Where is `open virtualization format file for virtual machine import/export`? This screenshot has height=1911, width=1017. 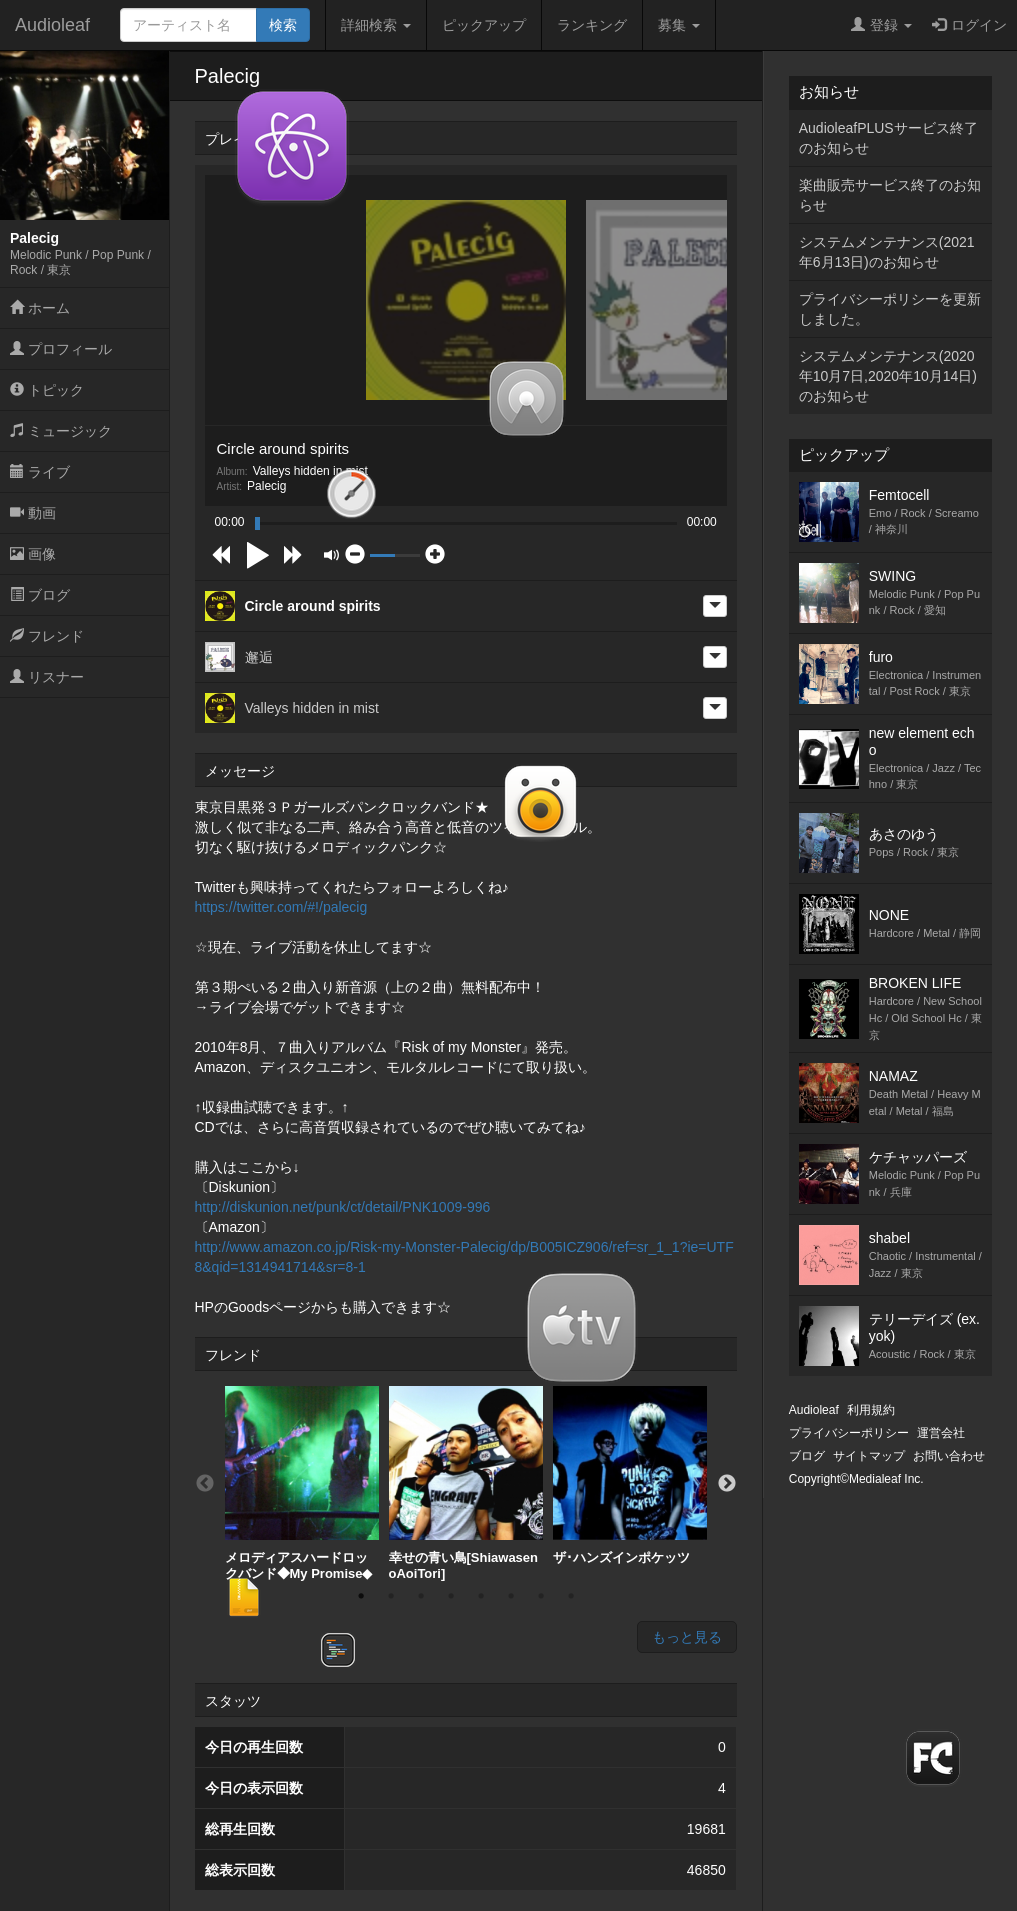
open virtualization format file for virtual machine import/export is located at coordinates (244, 1598).